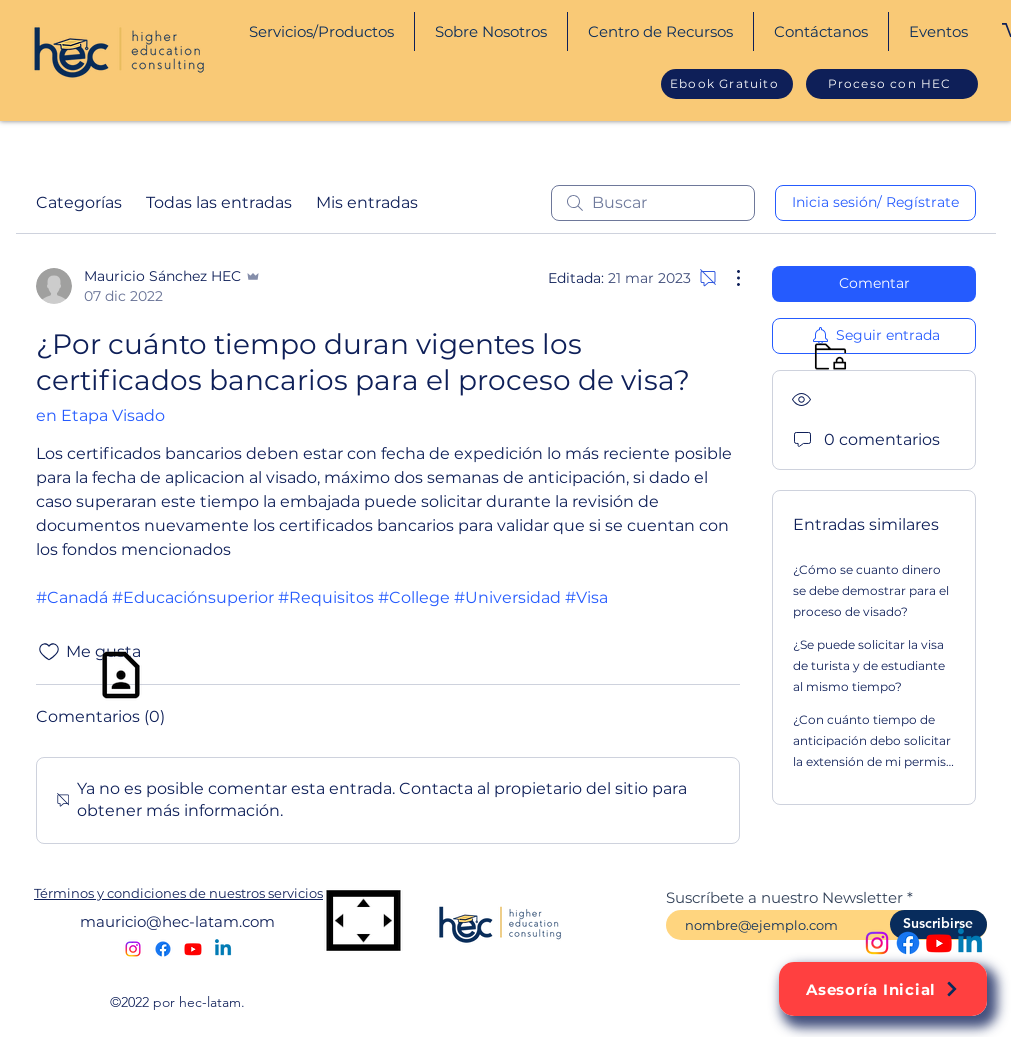 The height and width of the screenshot is (1037, 1011). What do you see at coordinates (121, 675) in the screenshot?
I see `view contact details` at bounding box center [121, 675].